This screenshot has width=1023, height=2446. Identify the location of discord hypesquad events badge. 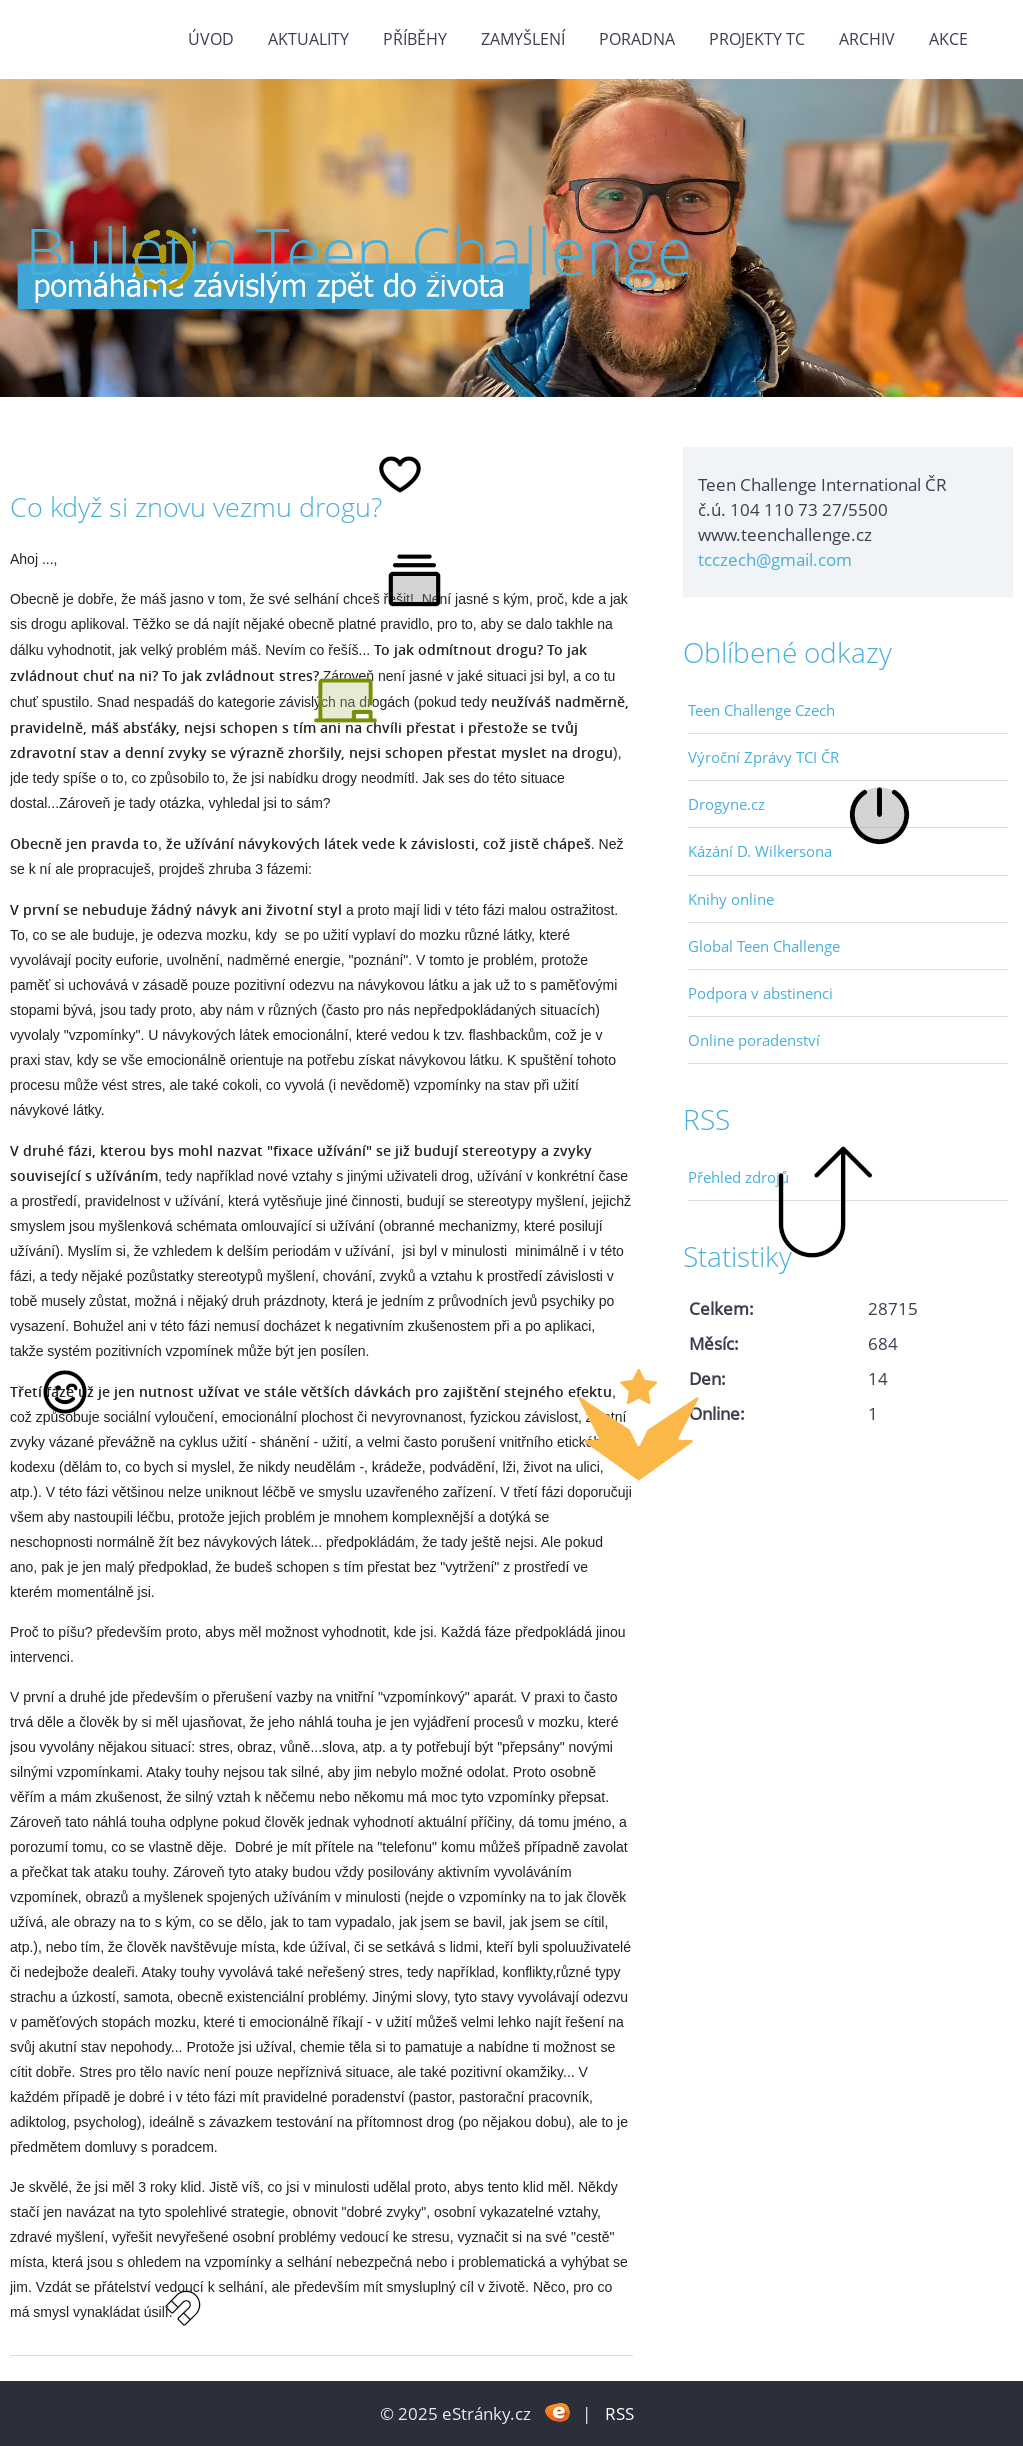
(639, 1425).